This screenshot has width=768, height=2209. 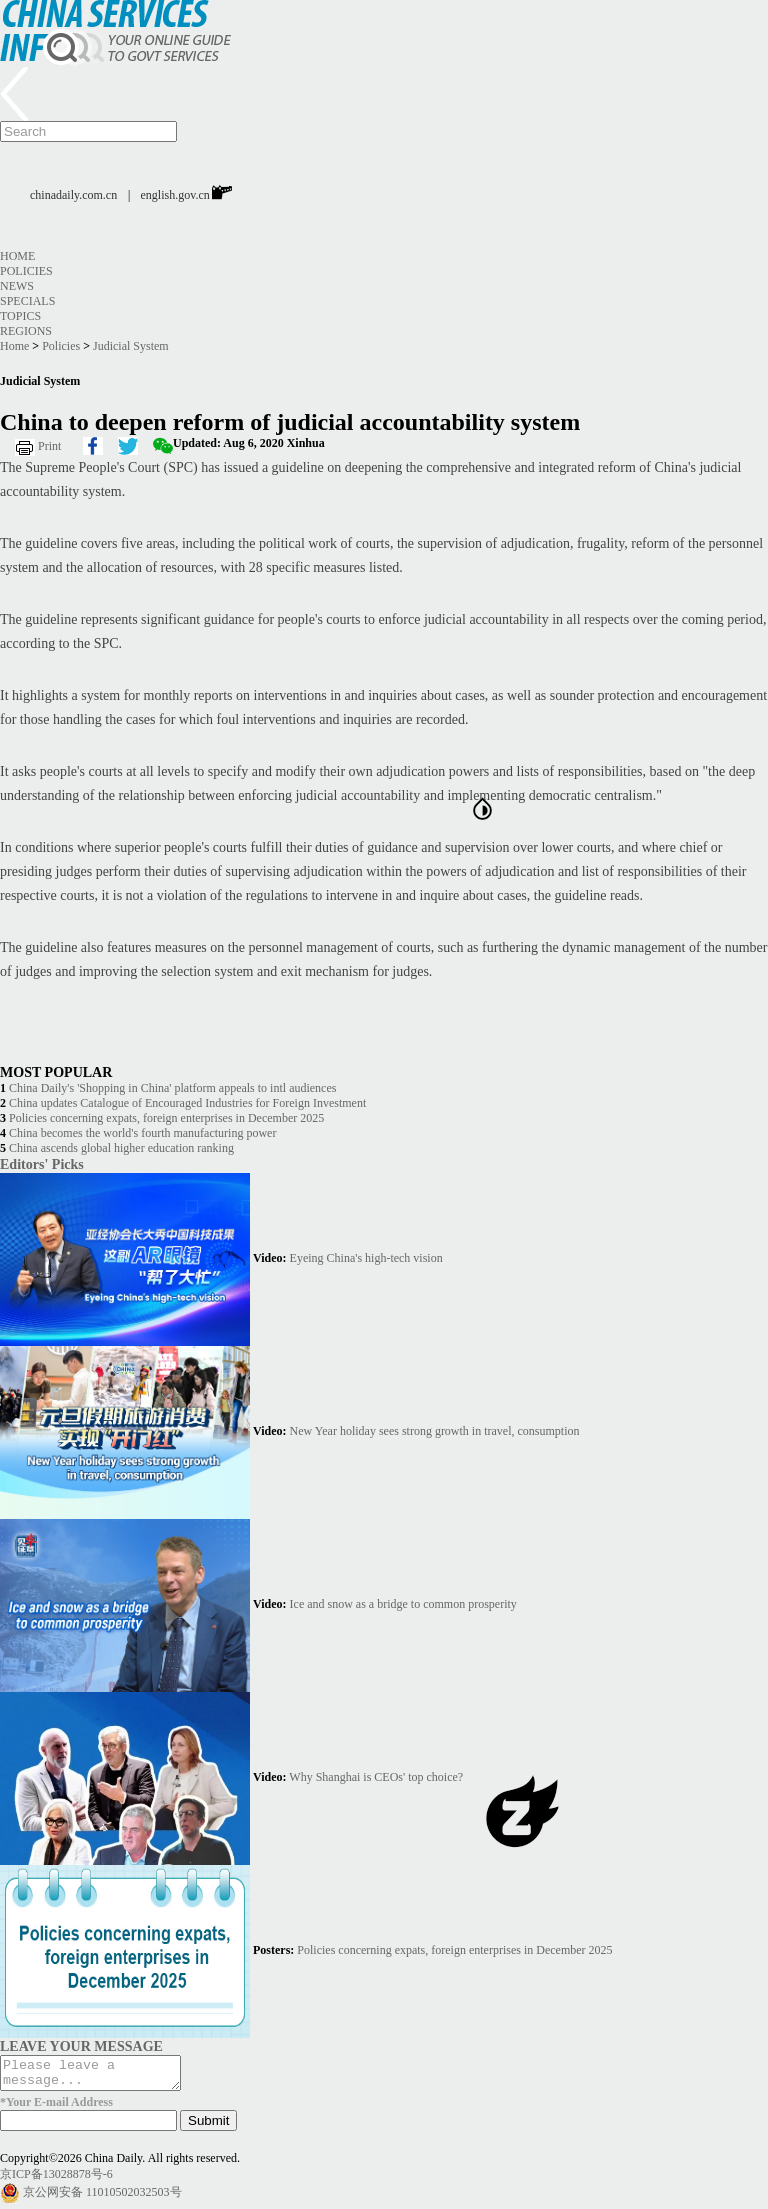 I want to click on visit comicfury webcomic hosting platform, so click(x=222, y=192).